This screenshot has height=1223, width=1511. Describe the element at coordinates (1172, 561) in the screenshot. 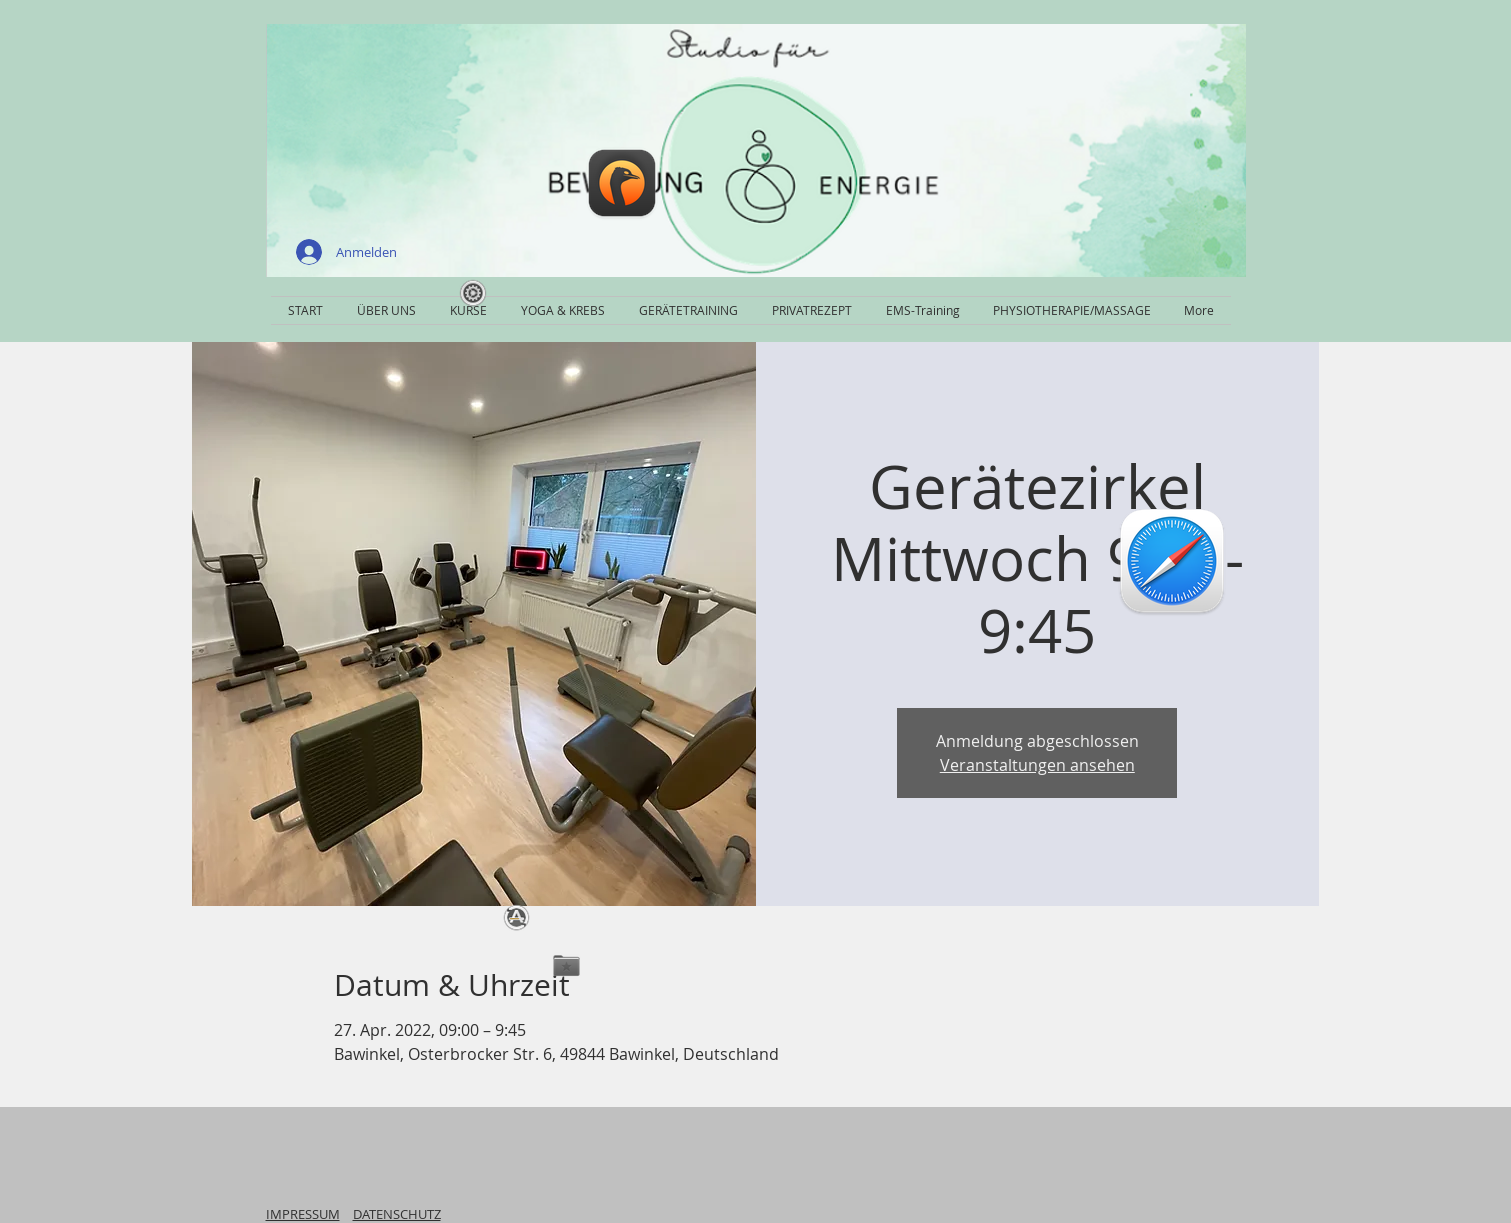

I see `open Safari web browser` at that location.